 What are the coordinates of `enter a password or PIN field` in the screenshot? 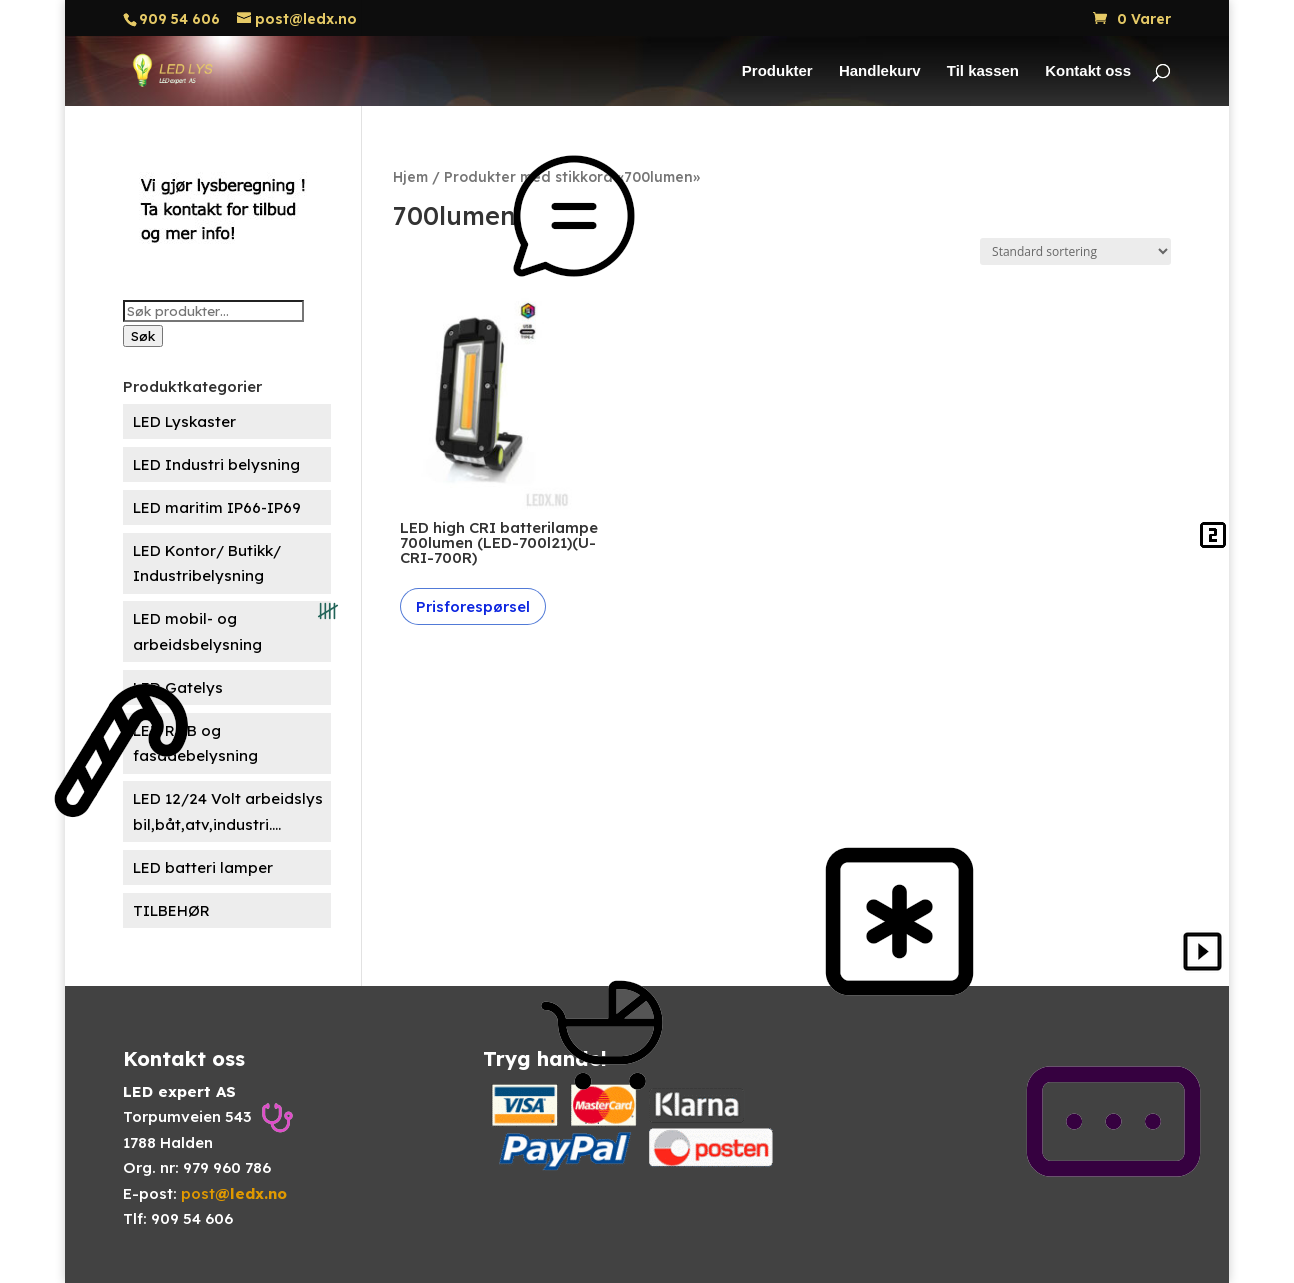 It's located at (899, 921).